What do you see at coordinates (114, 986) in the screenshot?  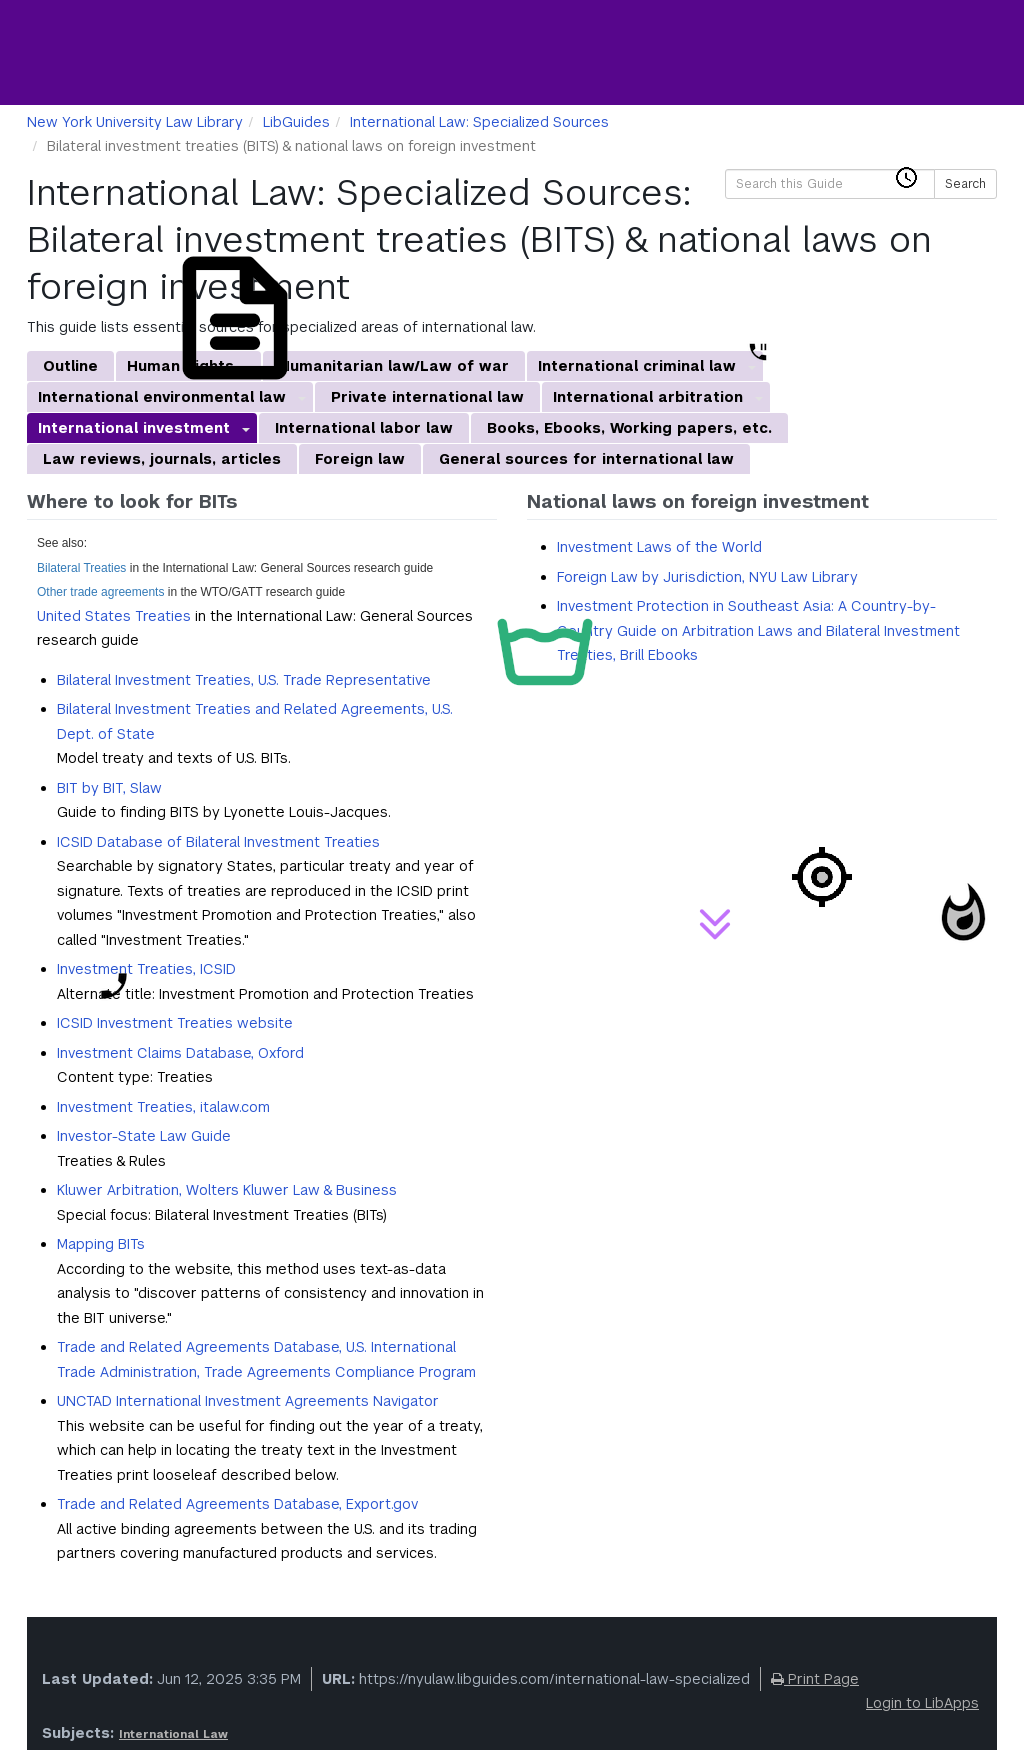 I see `make a phone call` at bounding box center [114, 986].